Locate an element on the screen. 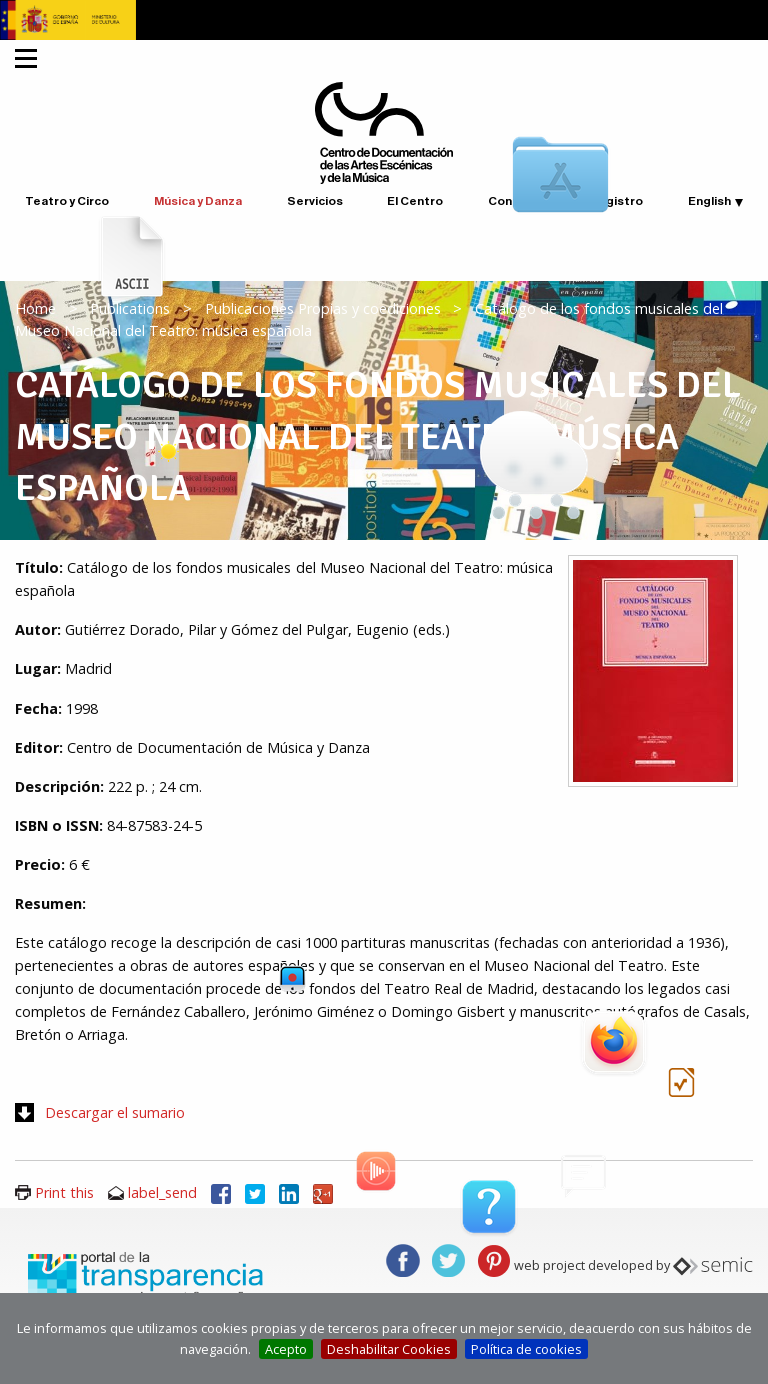 Image resolution: width=768 pixels, height=1384 pixels. indicates snowy weather conditions is located at coordinates (534, 465).